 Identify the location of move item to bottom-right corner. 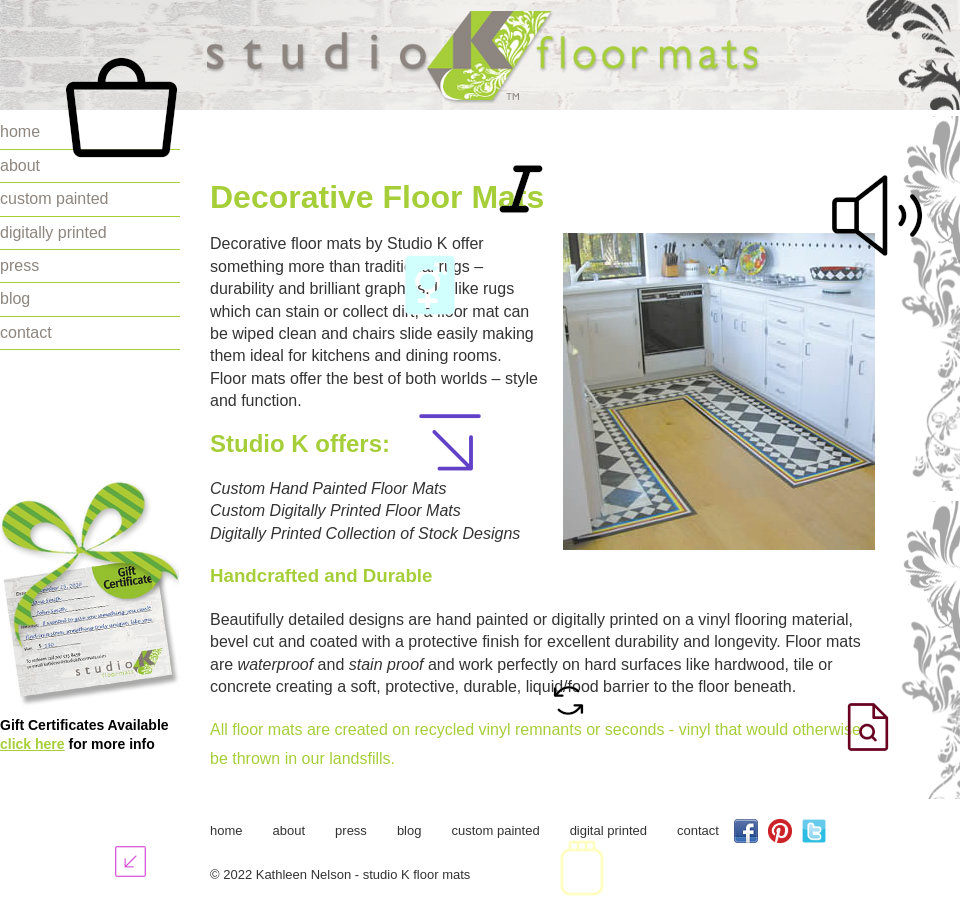
(450, 445).